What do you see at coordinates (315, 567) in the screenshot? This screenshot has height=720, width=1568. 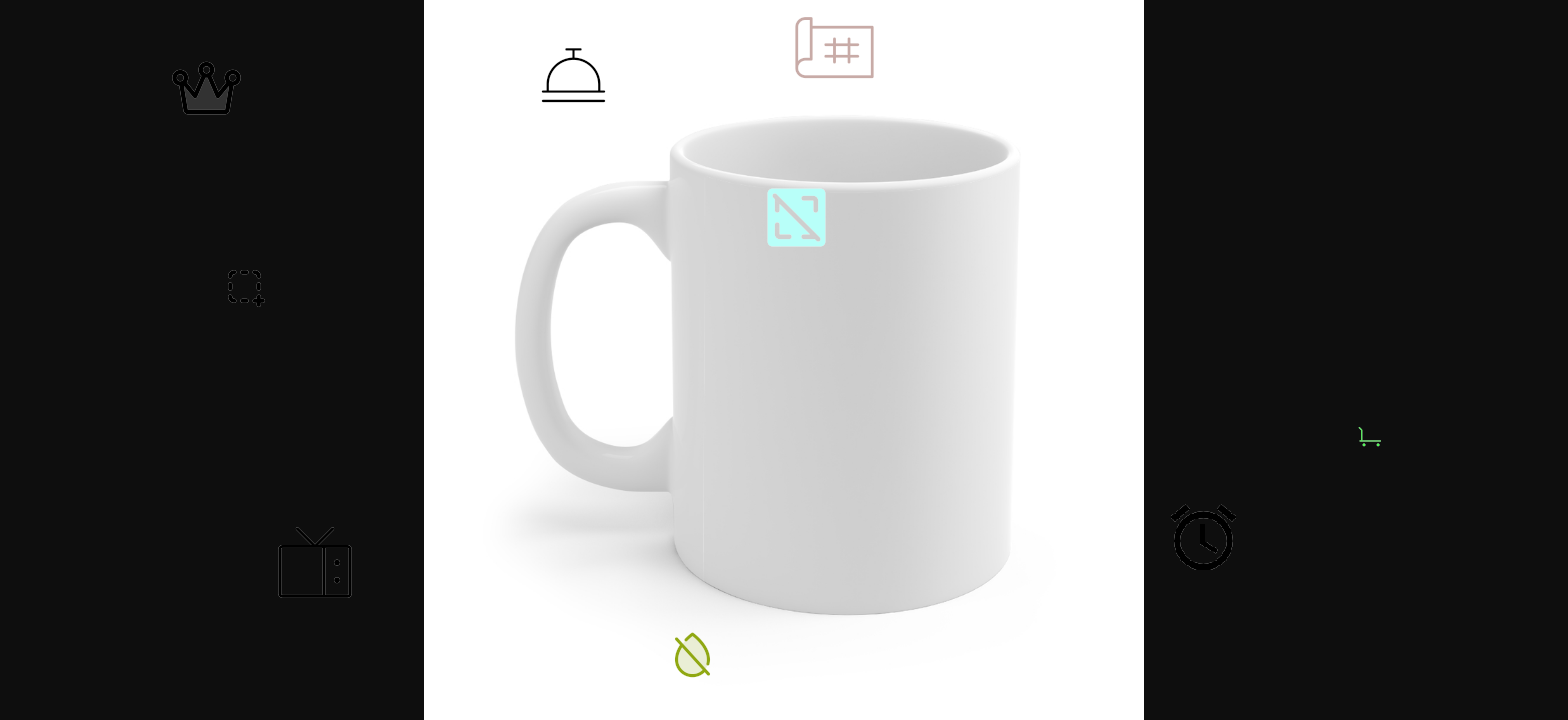 I see `access TV or video streaming features` at bounding box center [315, 567].